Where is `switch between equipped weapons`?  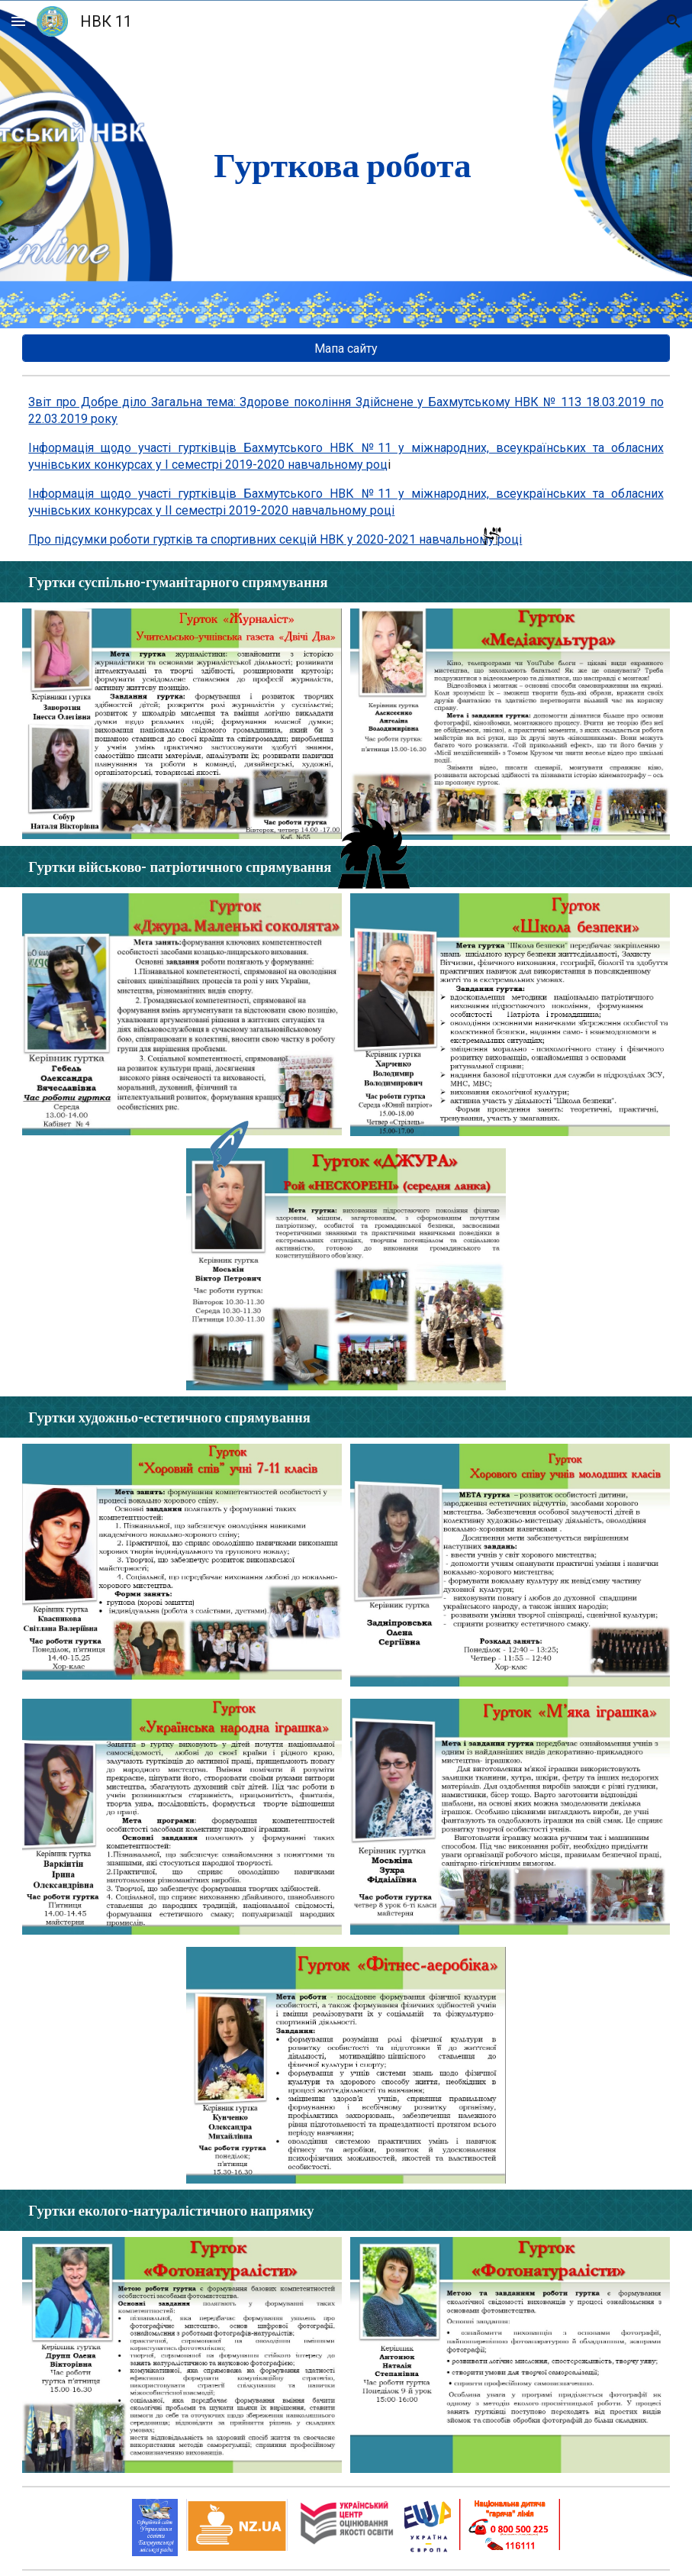
switch between equipped weapons is located at coordinates (492, 536).